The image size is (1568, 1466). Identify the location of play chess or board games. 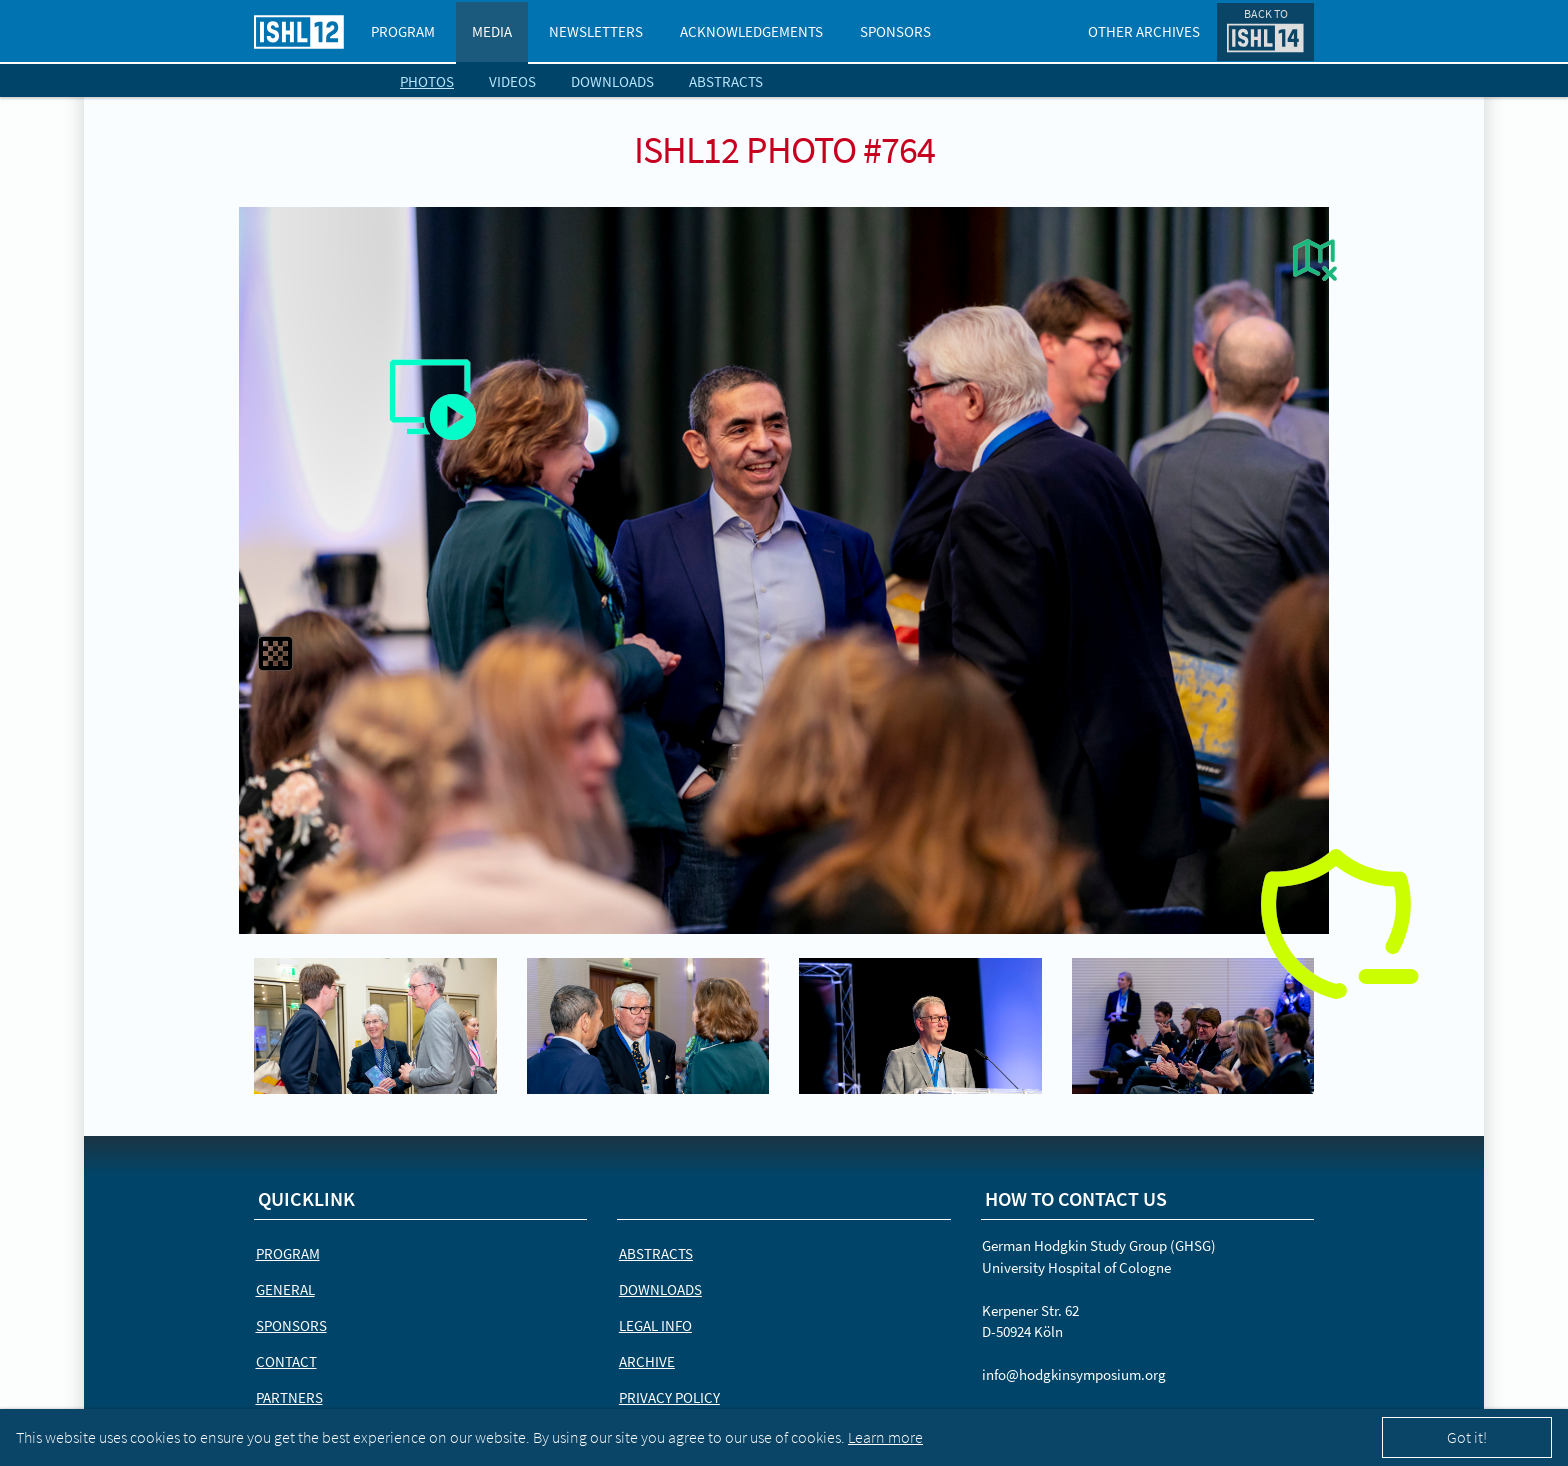
(275, 653).